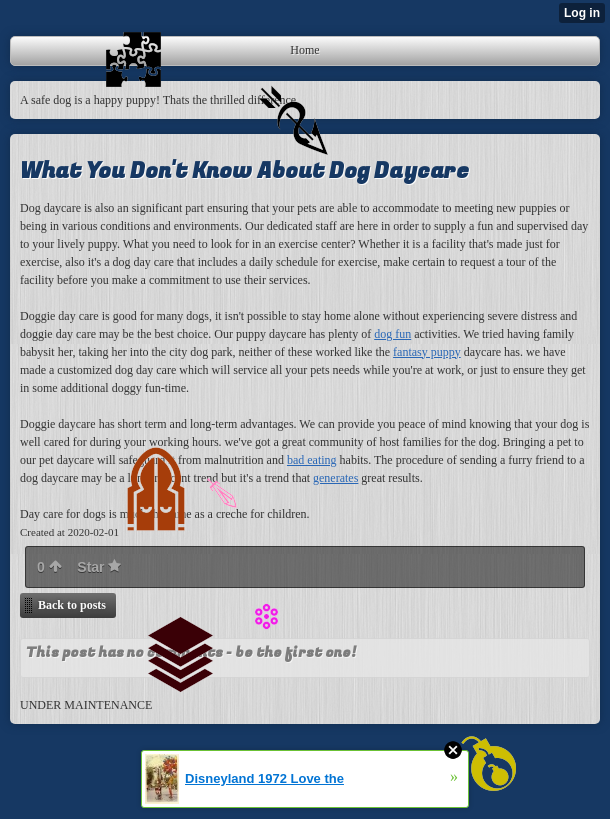  Describe the element at coordinates (180, 654) in the screenshot. I see `view layers or stacked elements` at that location.